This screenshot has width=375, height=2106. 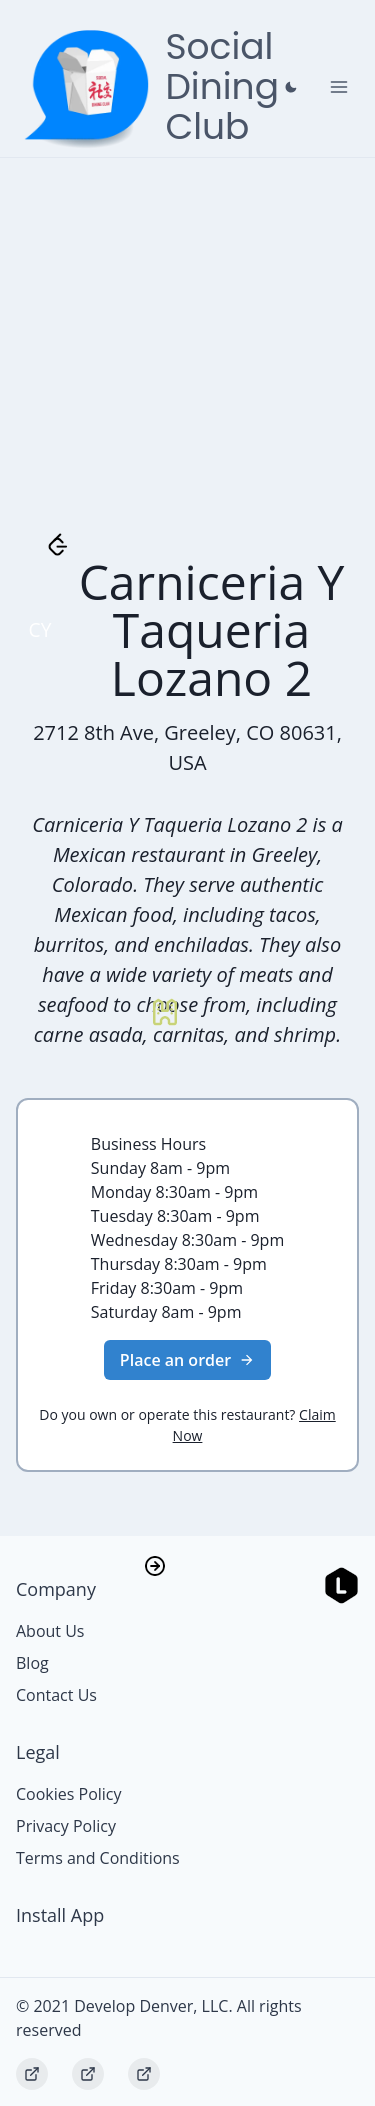 What do you see at coordinates (57, 545) in the screenshot?
I see `visit leetcode coding practice platform` at bounding box center [57, 545].